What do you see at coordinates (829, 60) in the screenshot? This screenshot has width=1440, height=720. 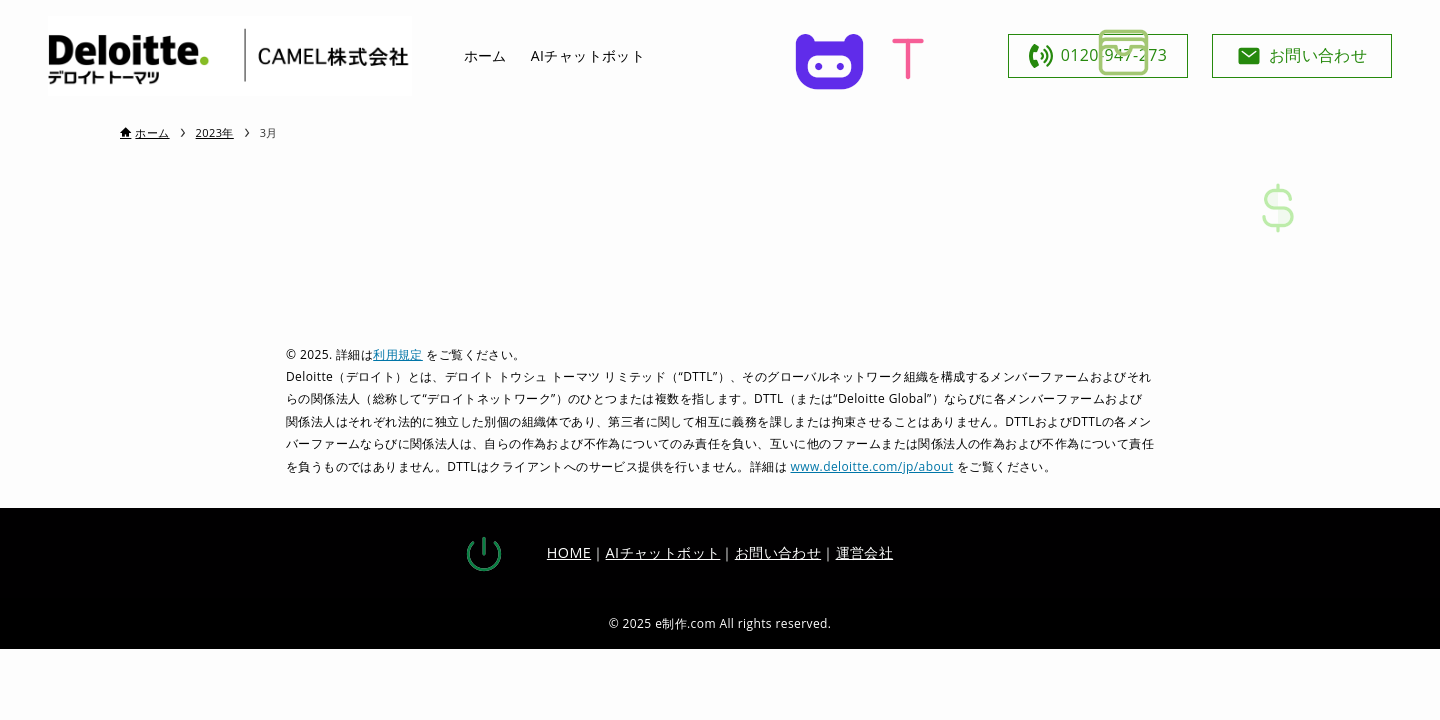 I see `finn the human character icon from adventure time` at bounding box center [829, 60].